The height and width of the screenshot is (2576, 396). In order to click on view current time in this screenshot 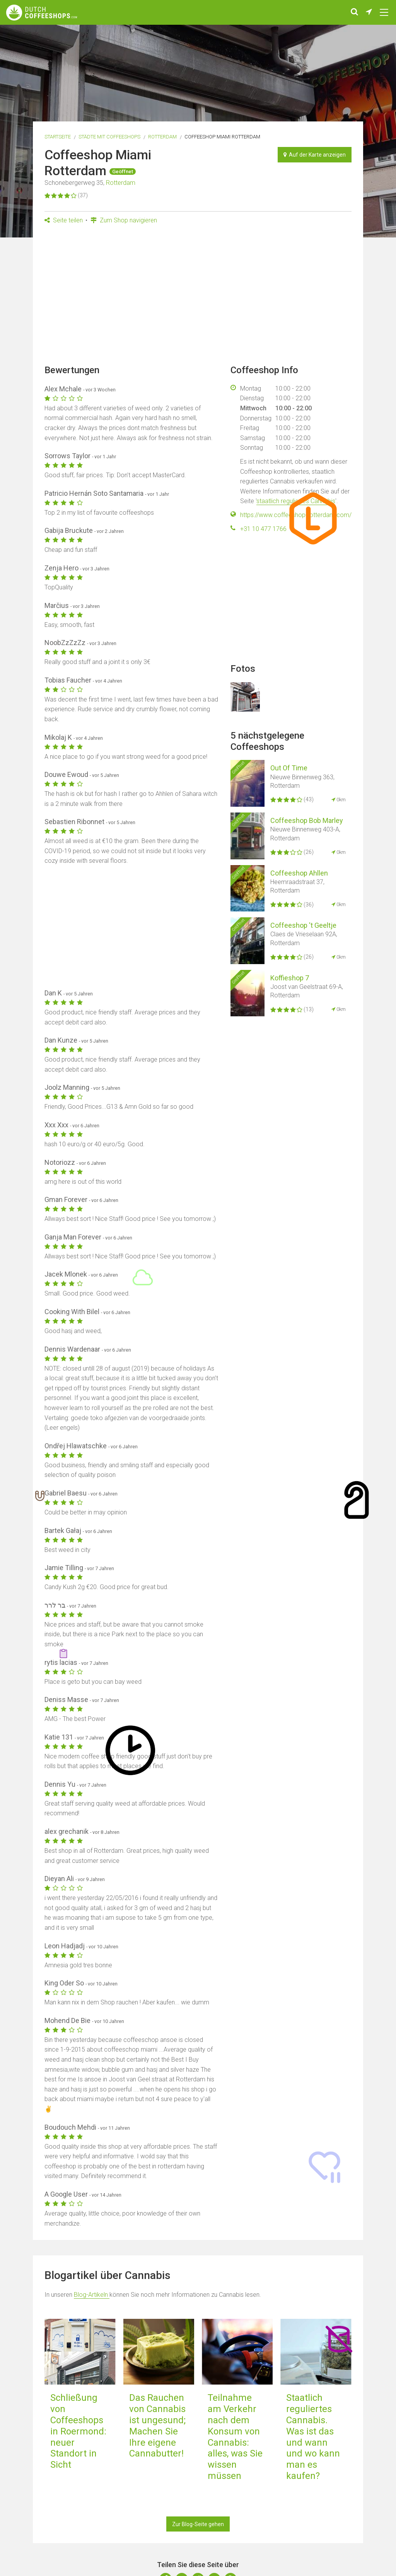, I will do `click(130, 1750)`.